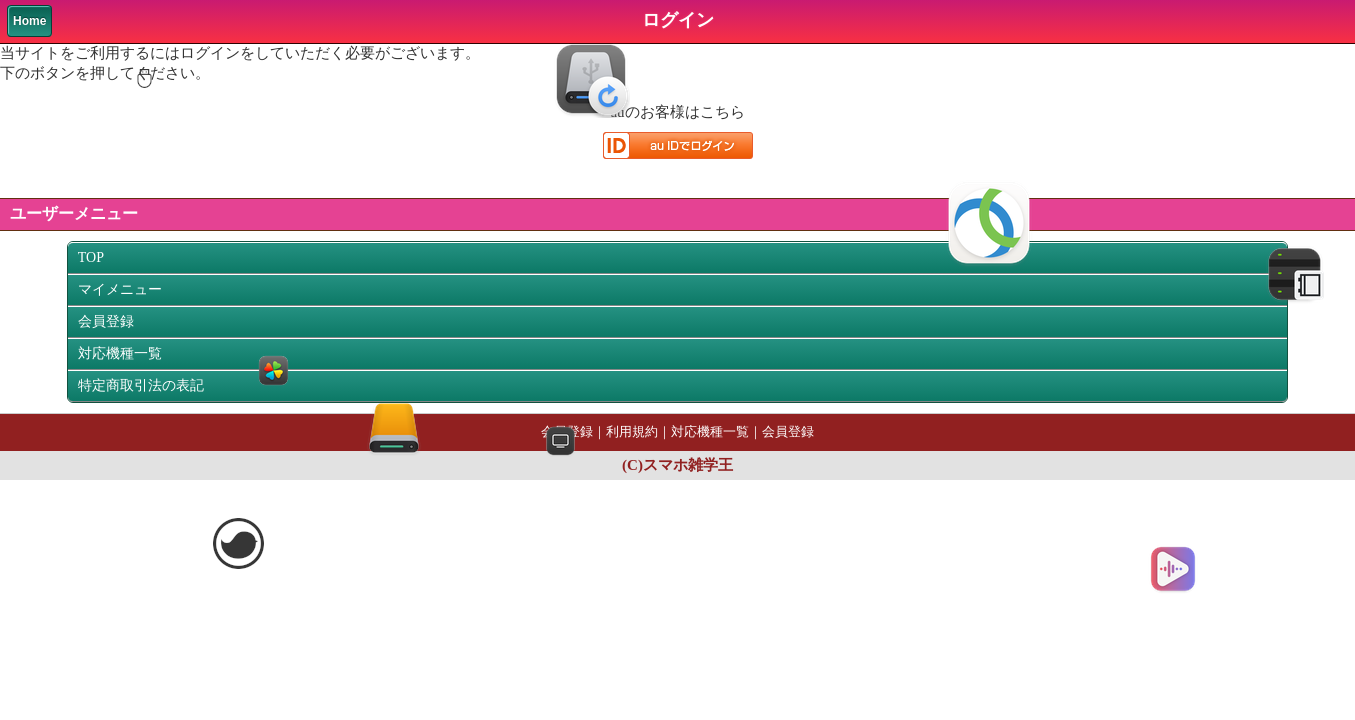  I want to click on open display preferences, so click(560, 441).